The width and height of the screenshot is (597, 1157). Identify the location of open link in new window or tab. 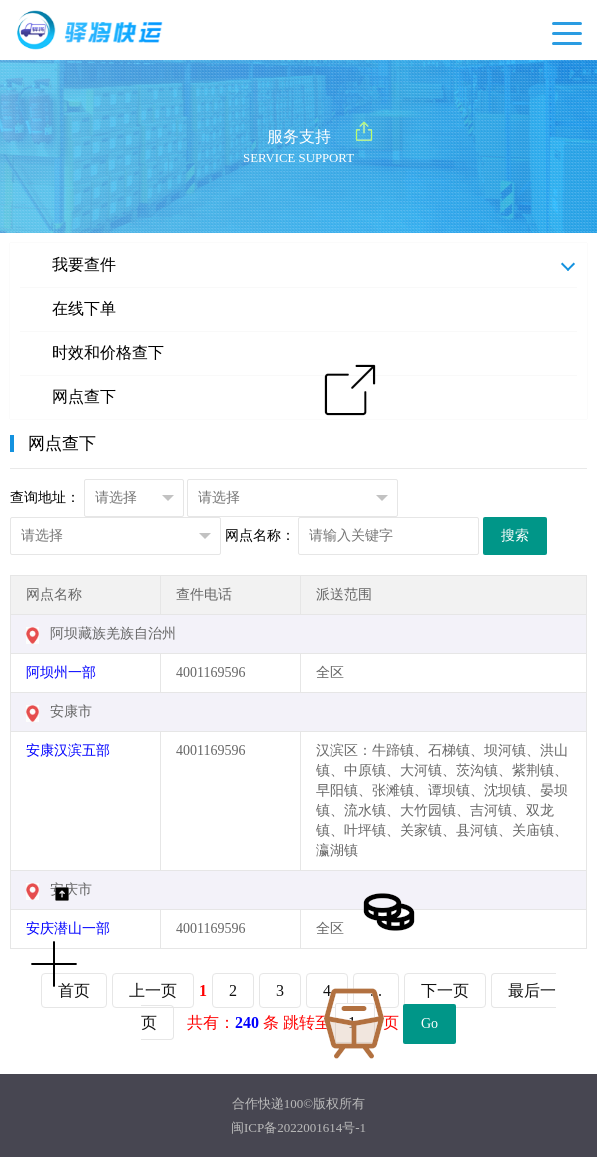
(350, 390).